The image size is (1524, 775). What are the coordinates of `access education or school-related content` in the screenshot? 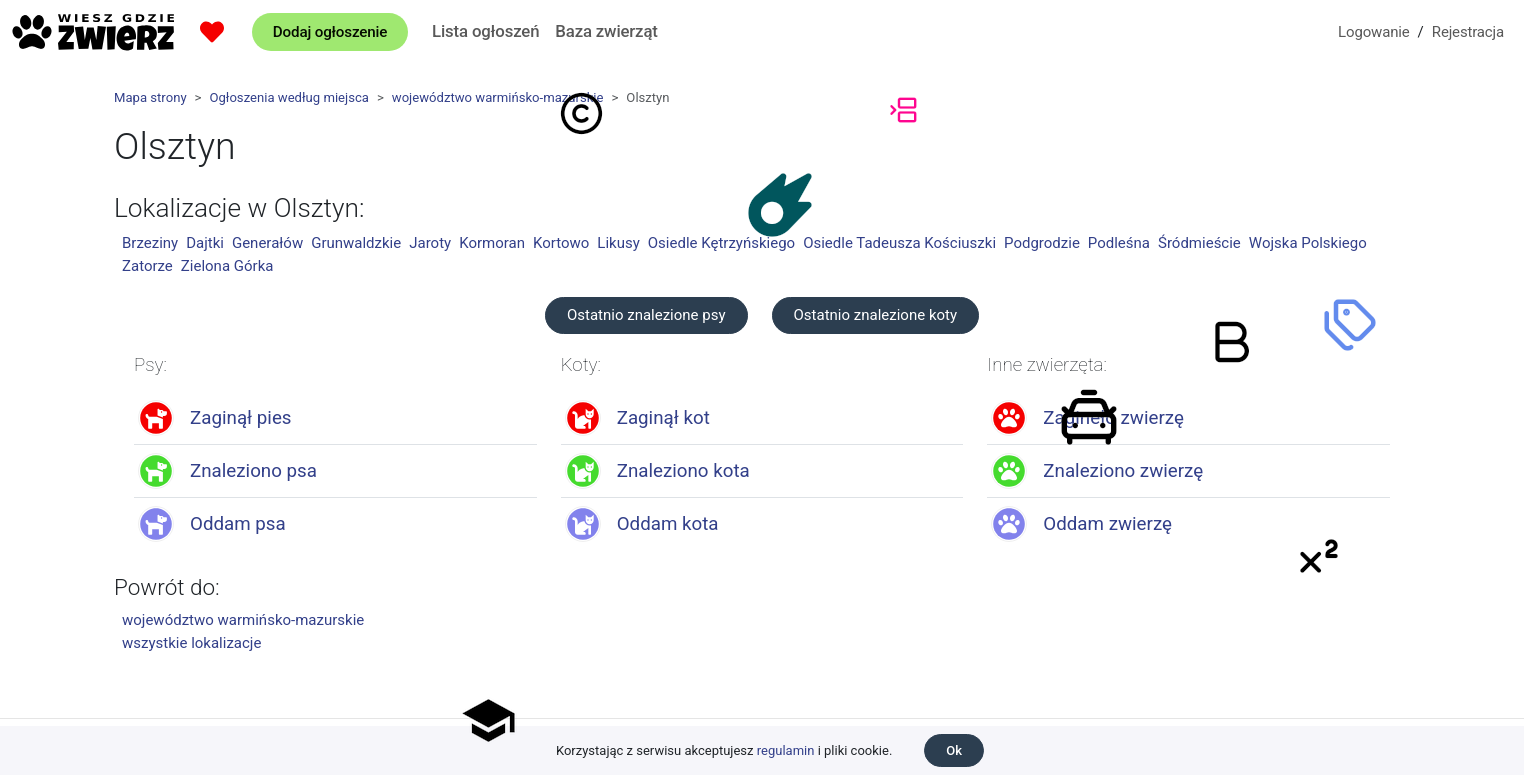 It's located at (488, 720).